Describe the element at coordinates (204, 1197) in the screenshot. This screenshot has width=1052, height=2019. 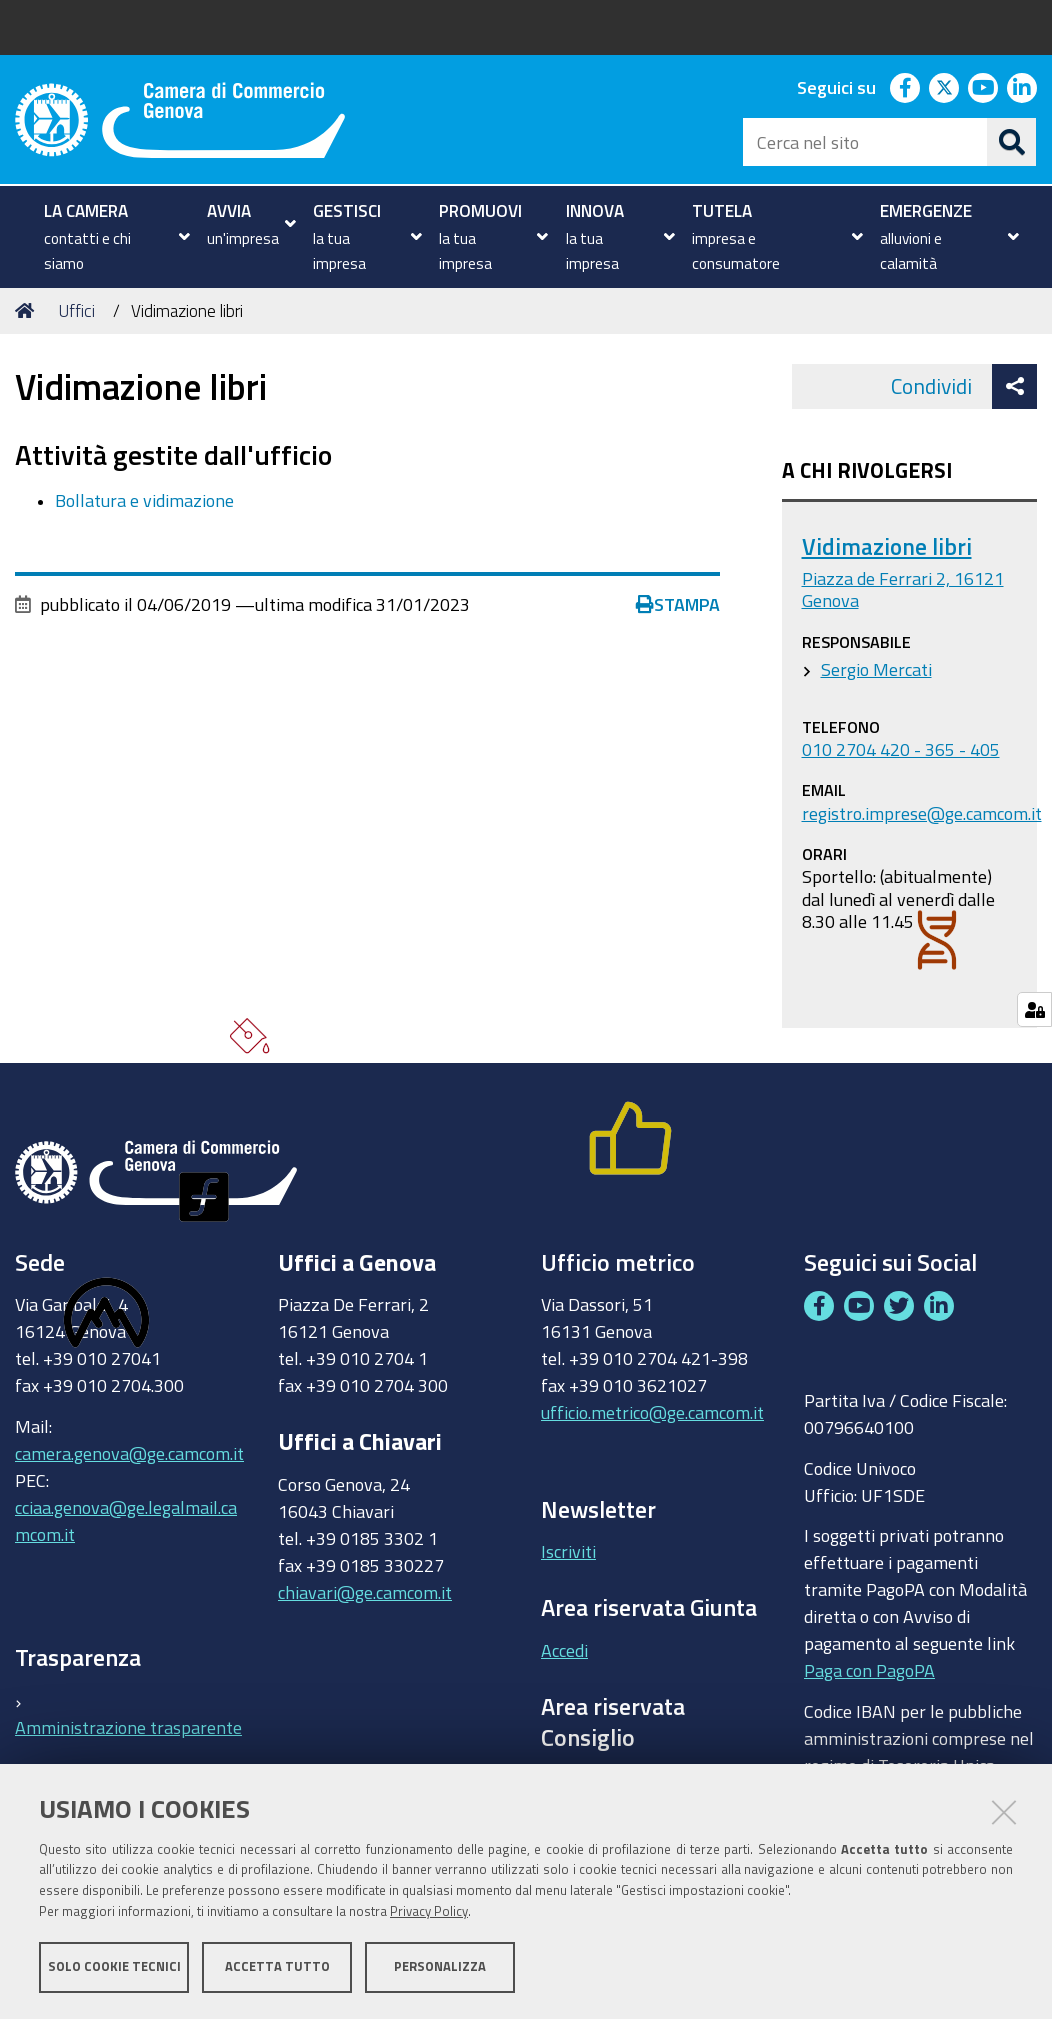
I see `access or create a function in code editor` at that location.